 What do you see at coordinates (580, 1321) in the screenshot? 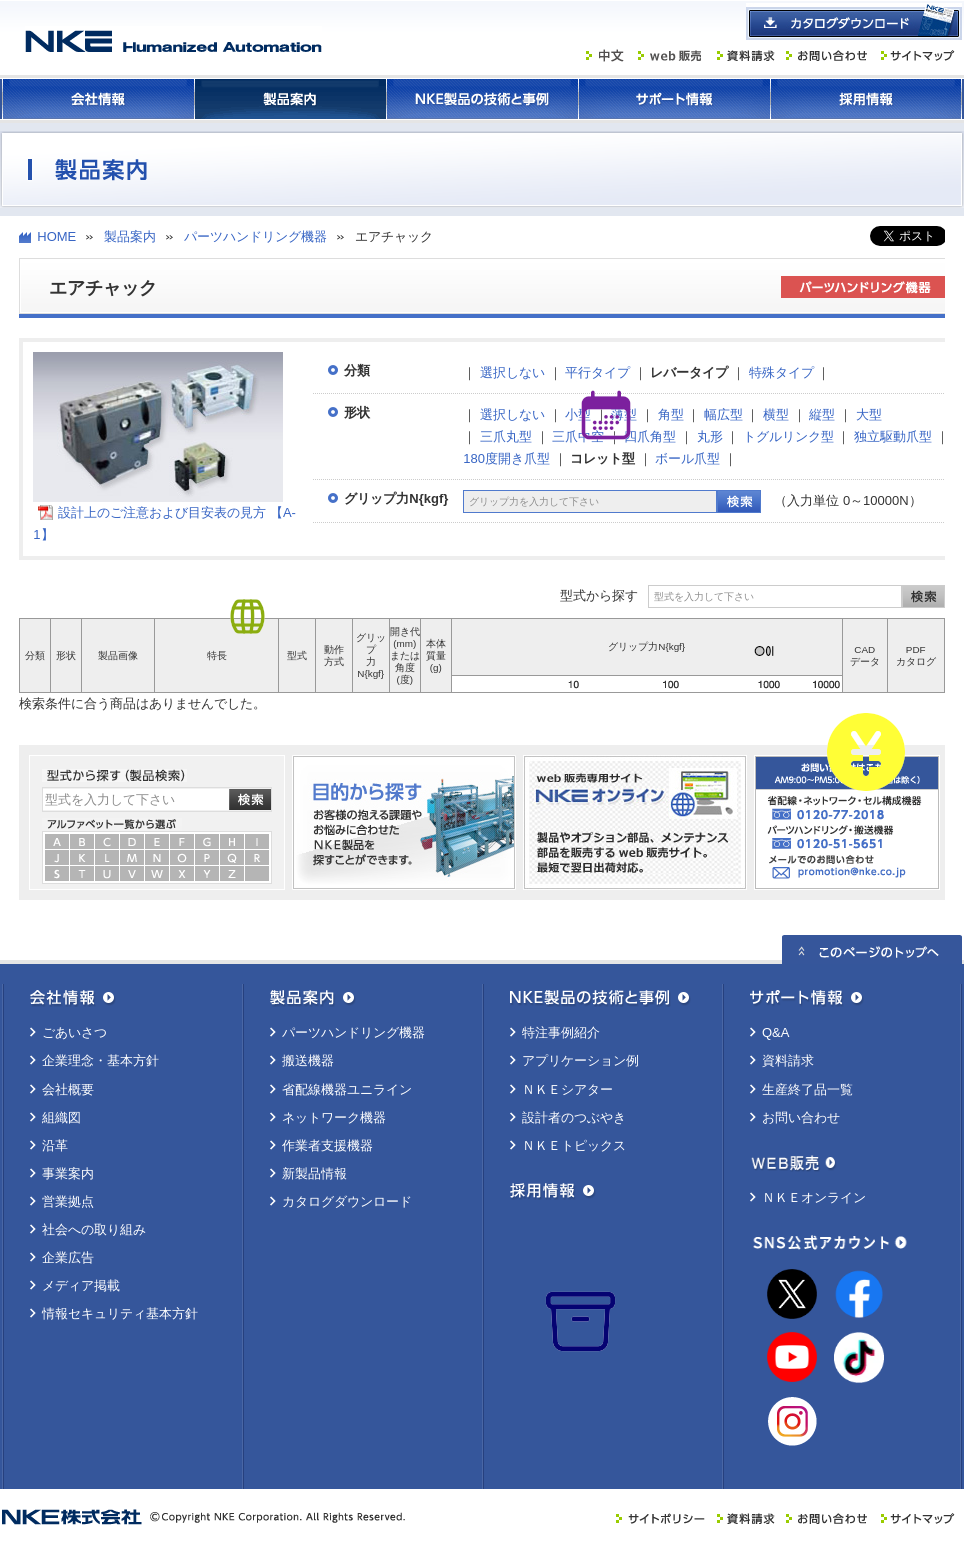
I see `access archived items` at bounding box center [580, 1321].